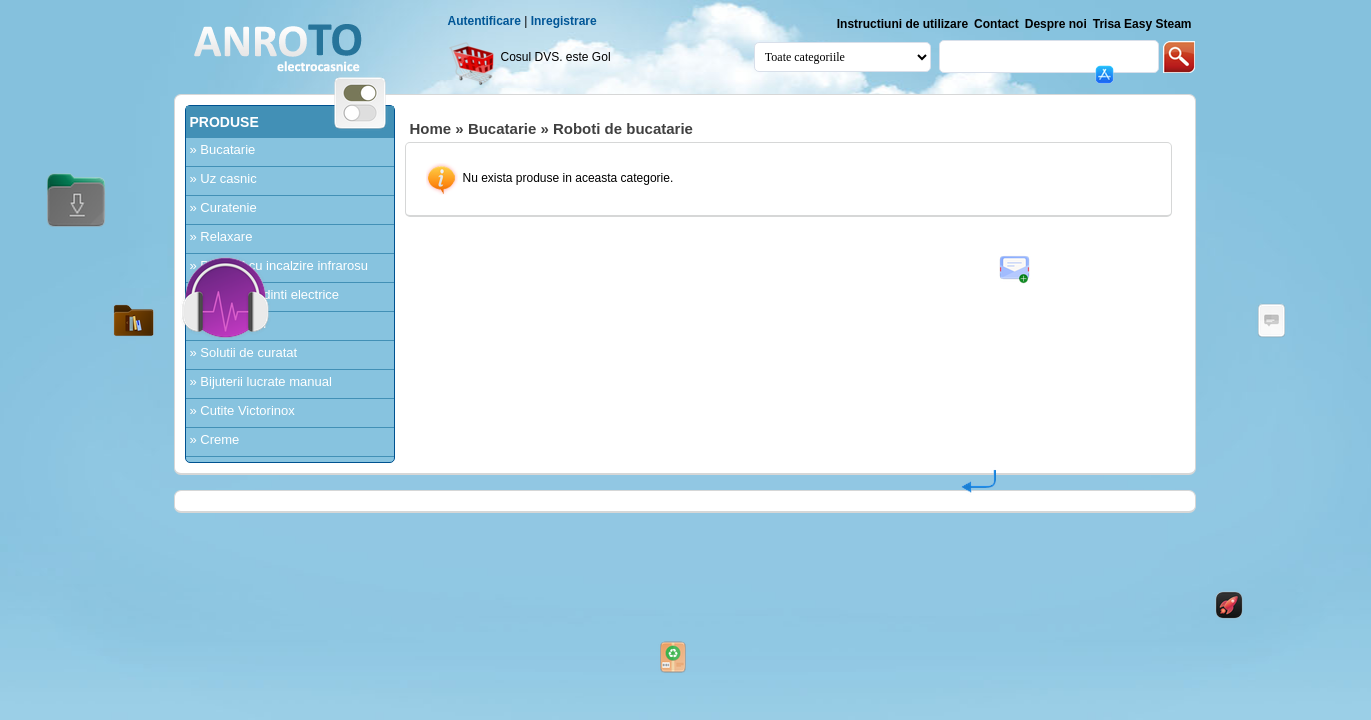 This screenshot has width=1371, height=720. Describe the element at coordinates (133, 321) in the screenshot. I see `open calibre e-book library folder` at that location.